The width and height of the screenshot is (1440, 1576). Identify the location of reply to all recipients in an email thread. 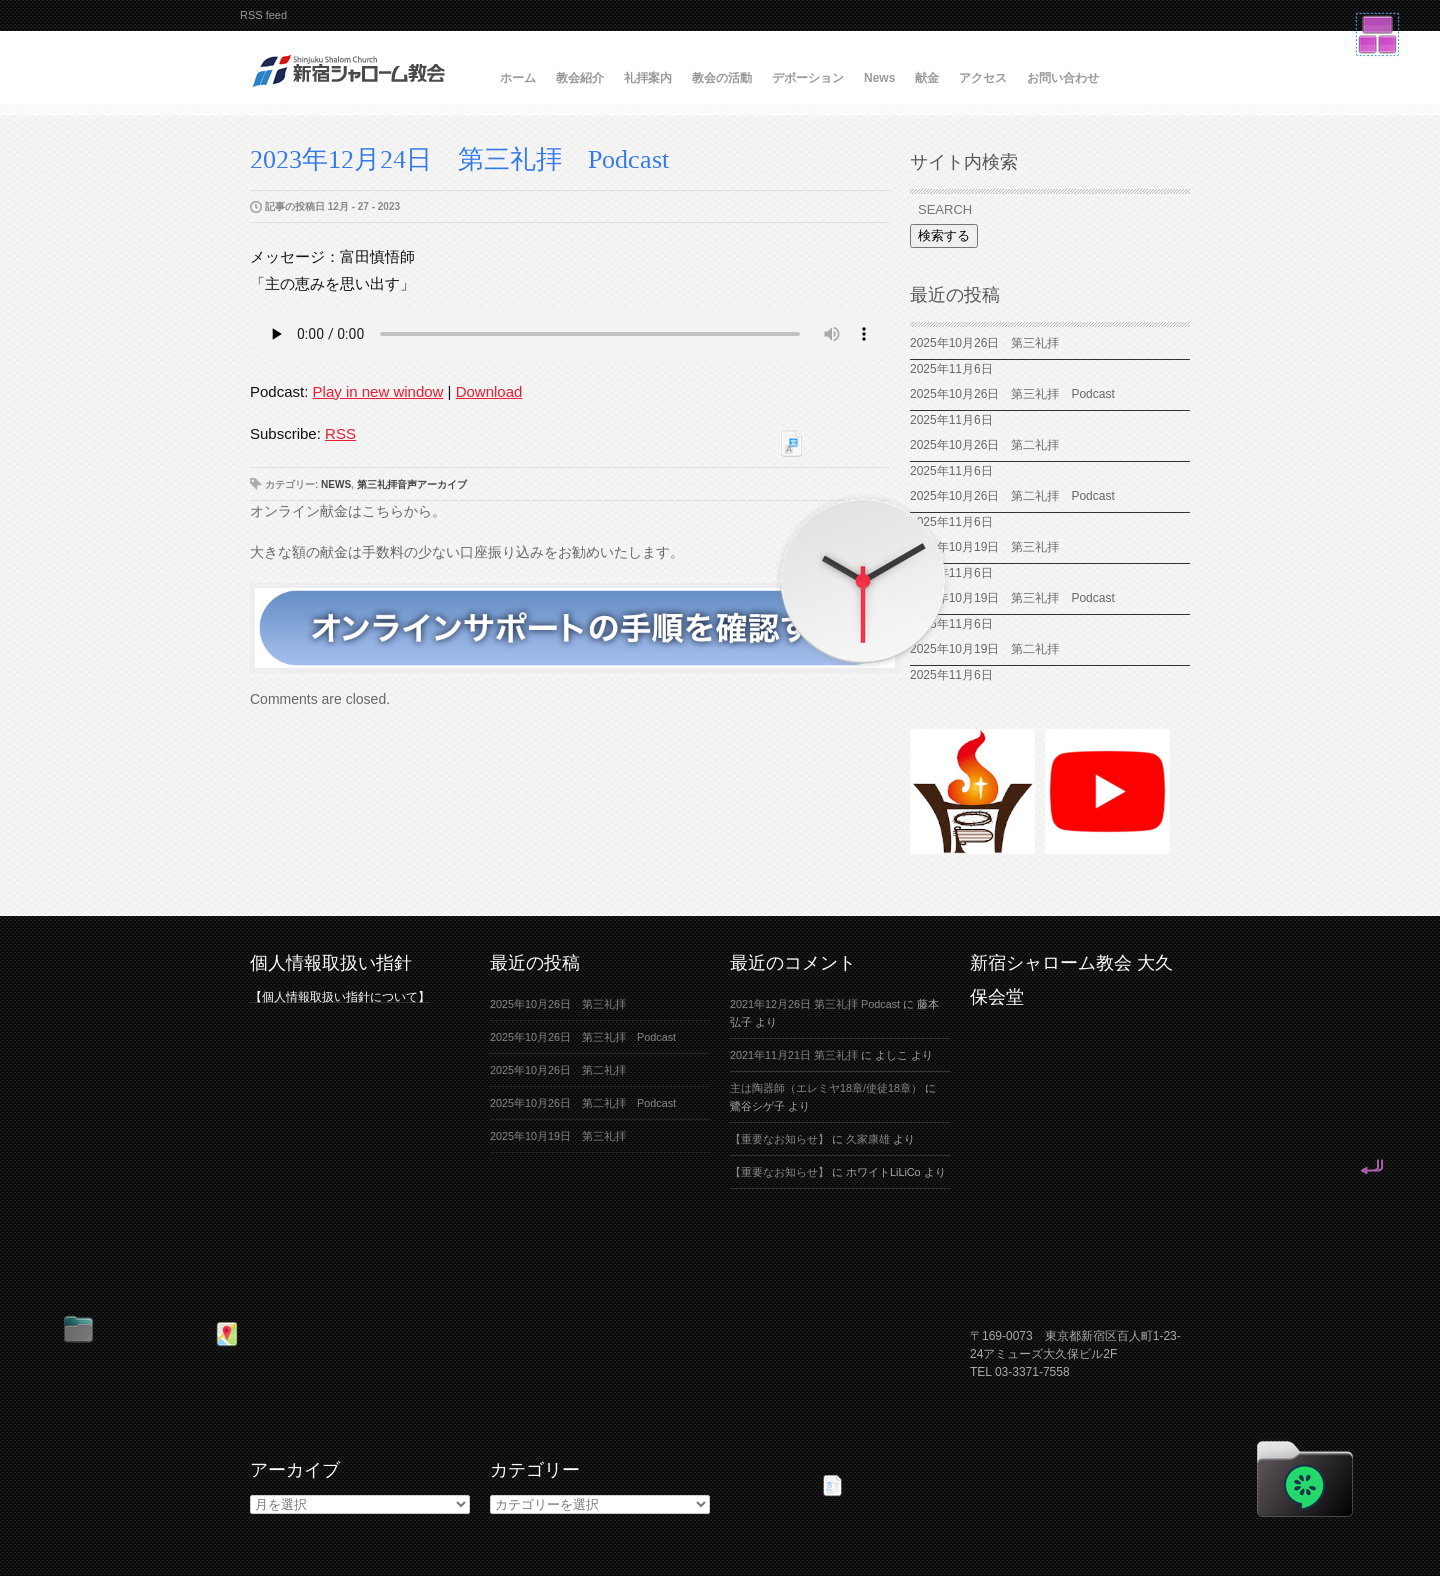
(1371, 1165).